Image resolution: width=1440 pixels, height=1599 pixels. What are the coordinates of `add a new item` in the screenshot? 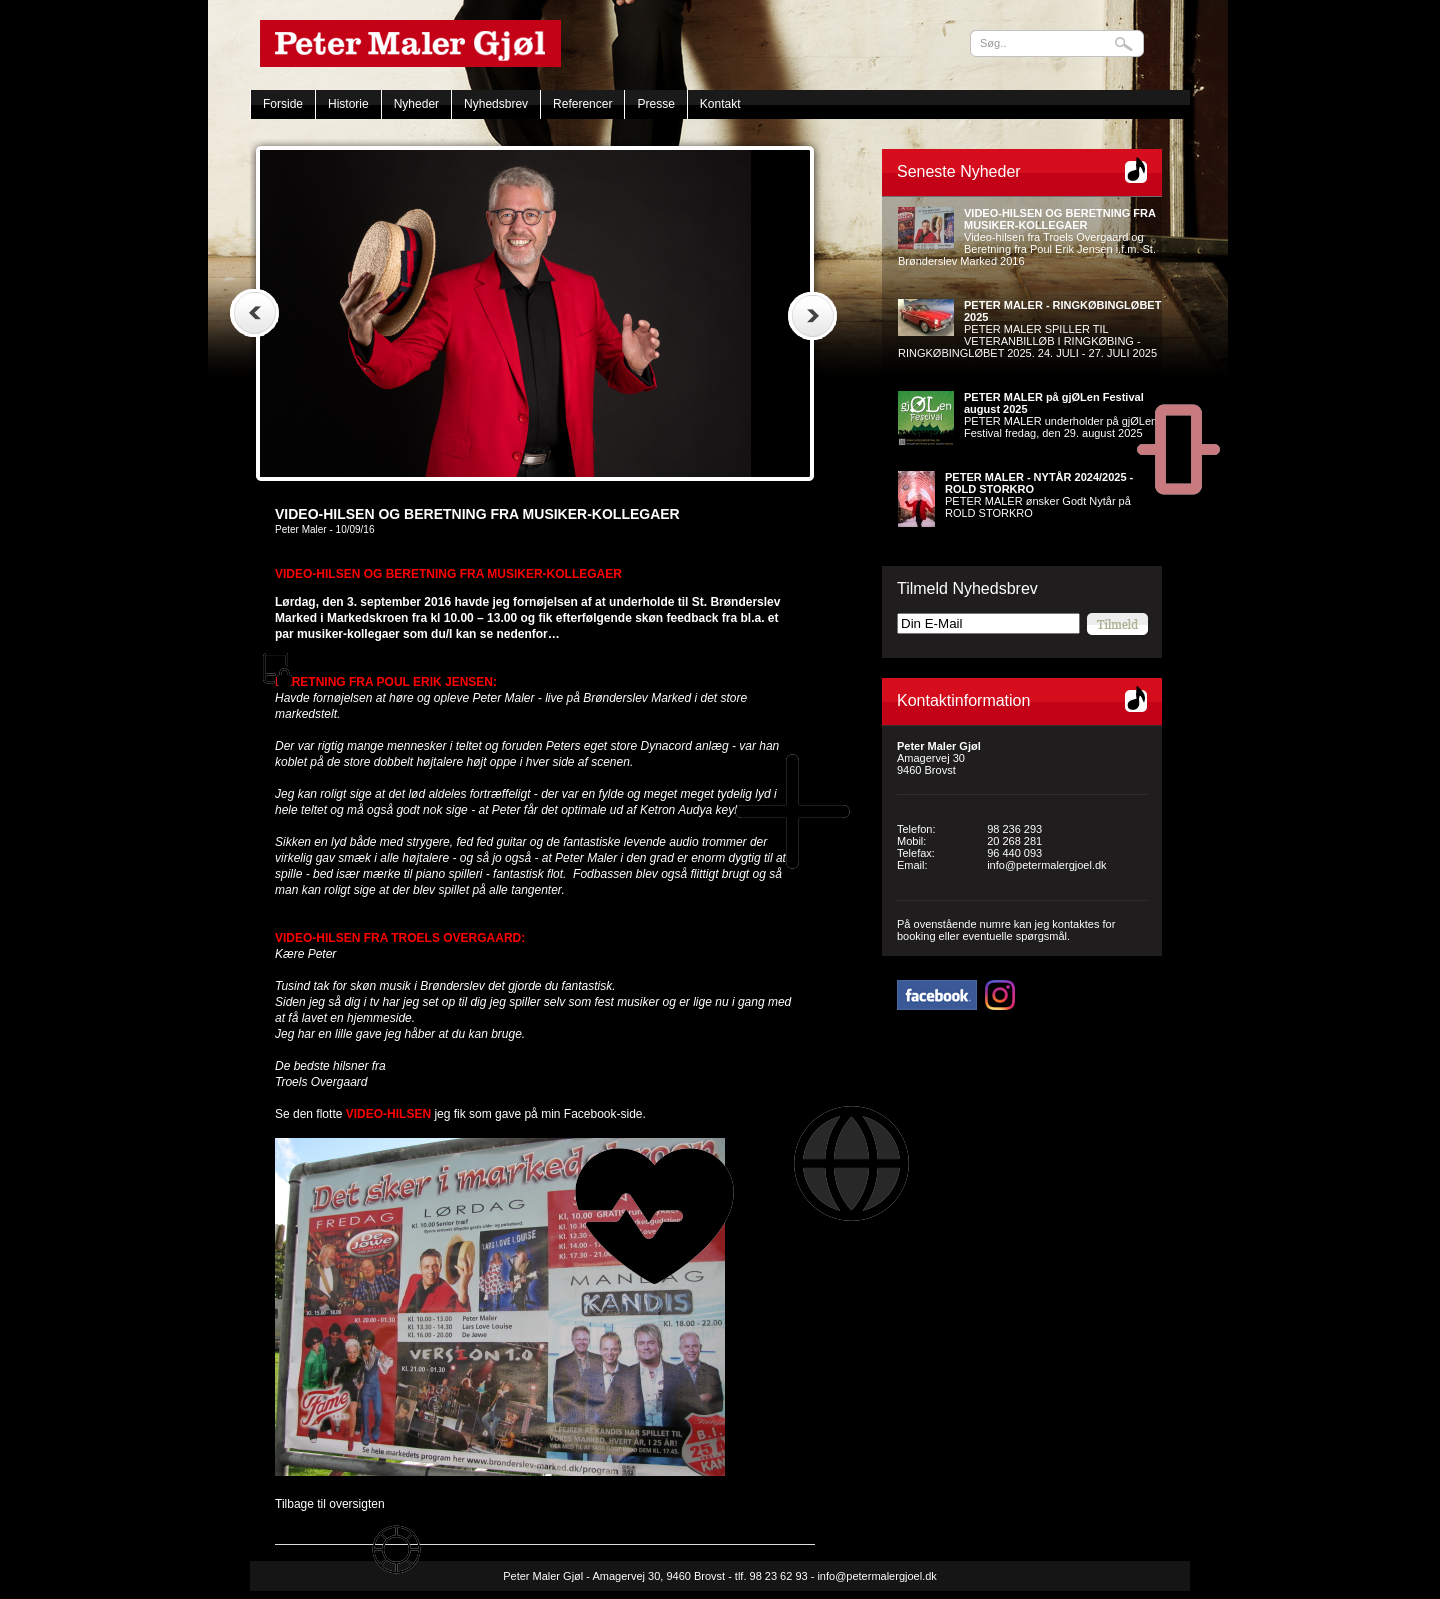 It's located at (792, 811).